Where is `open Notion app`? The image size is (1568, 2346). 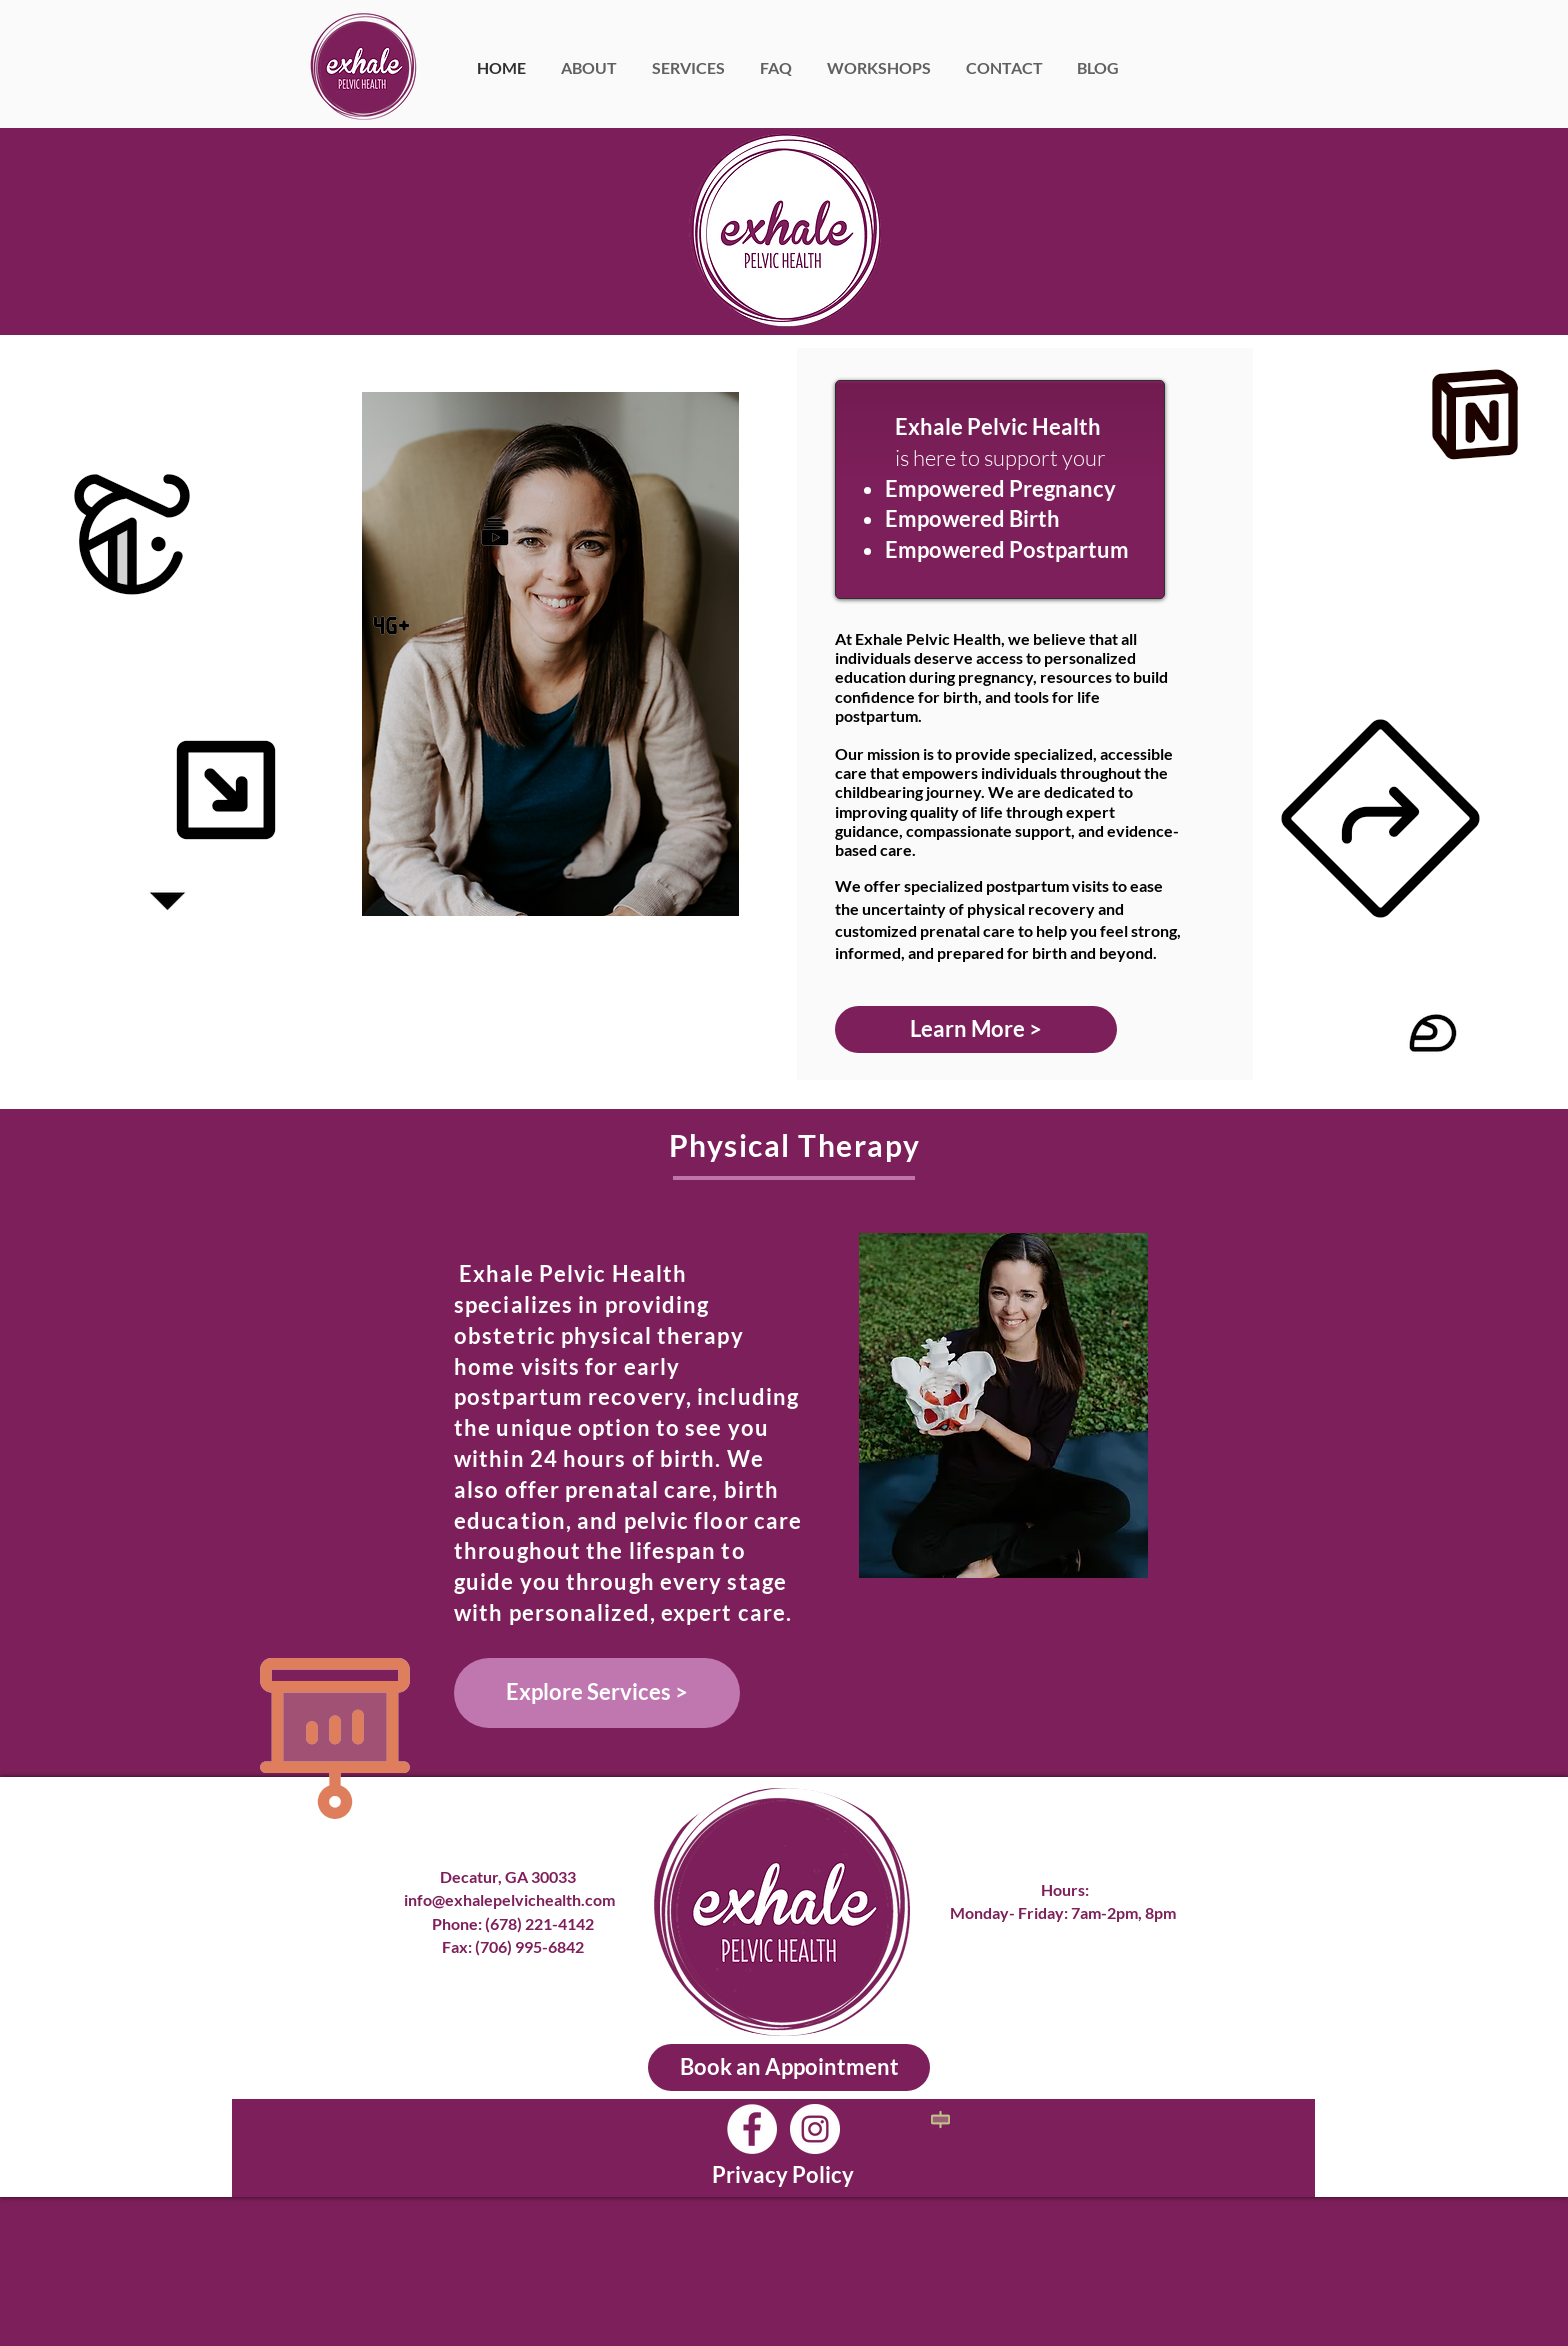
open Notion app is located at coordinates (1475, 412).